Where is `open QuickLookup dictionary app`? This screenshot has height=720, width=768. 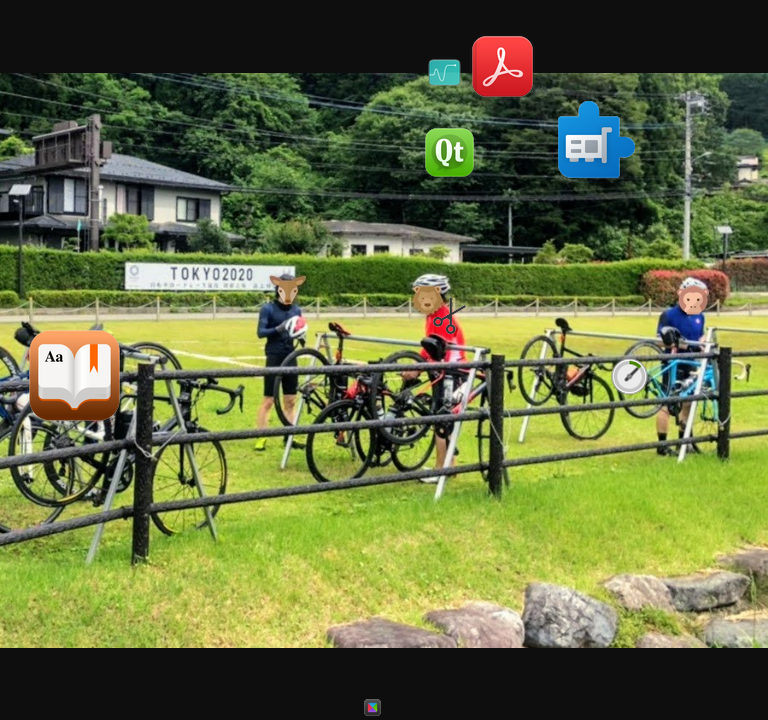 open QuickLookup dictionary app is located at coordinates (74, 375).